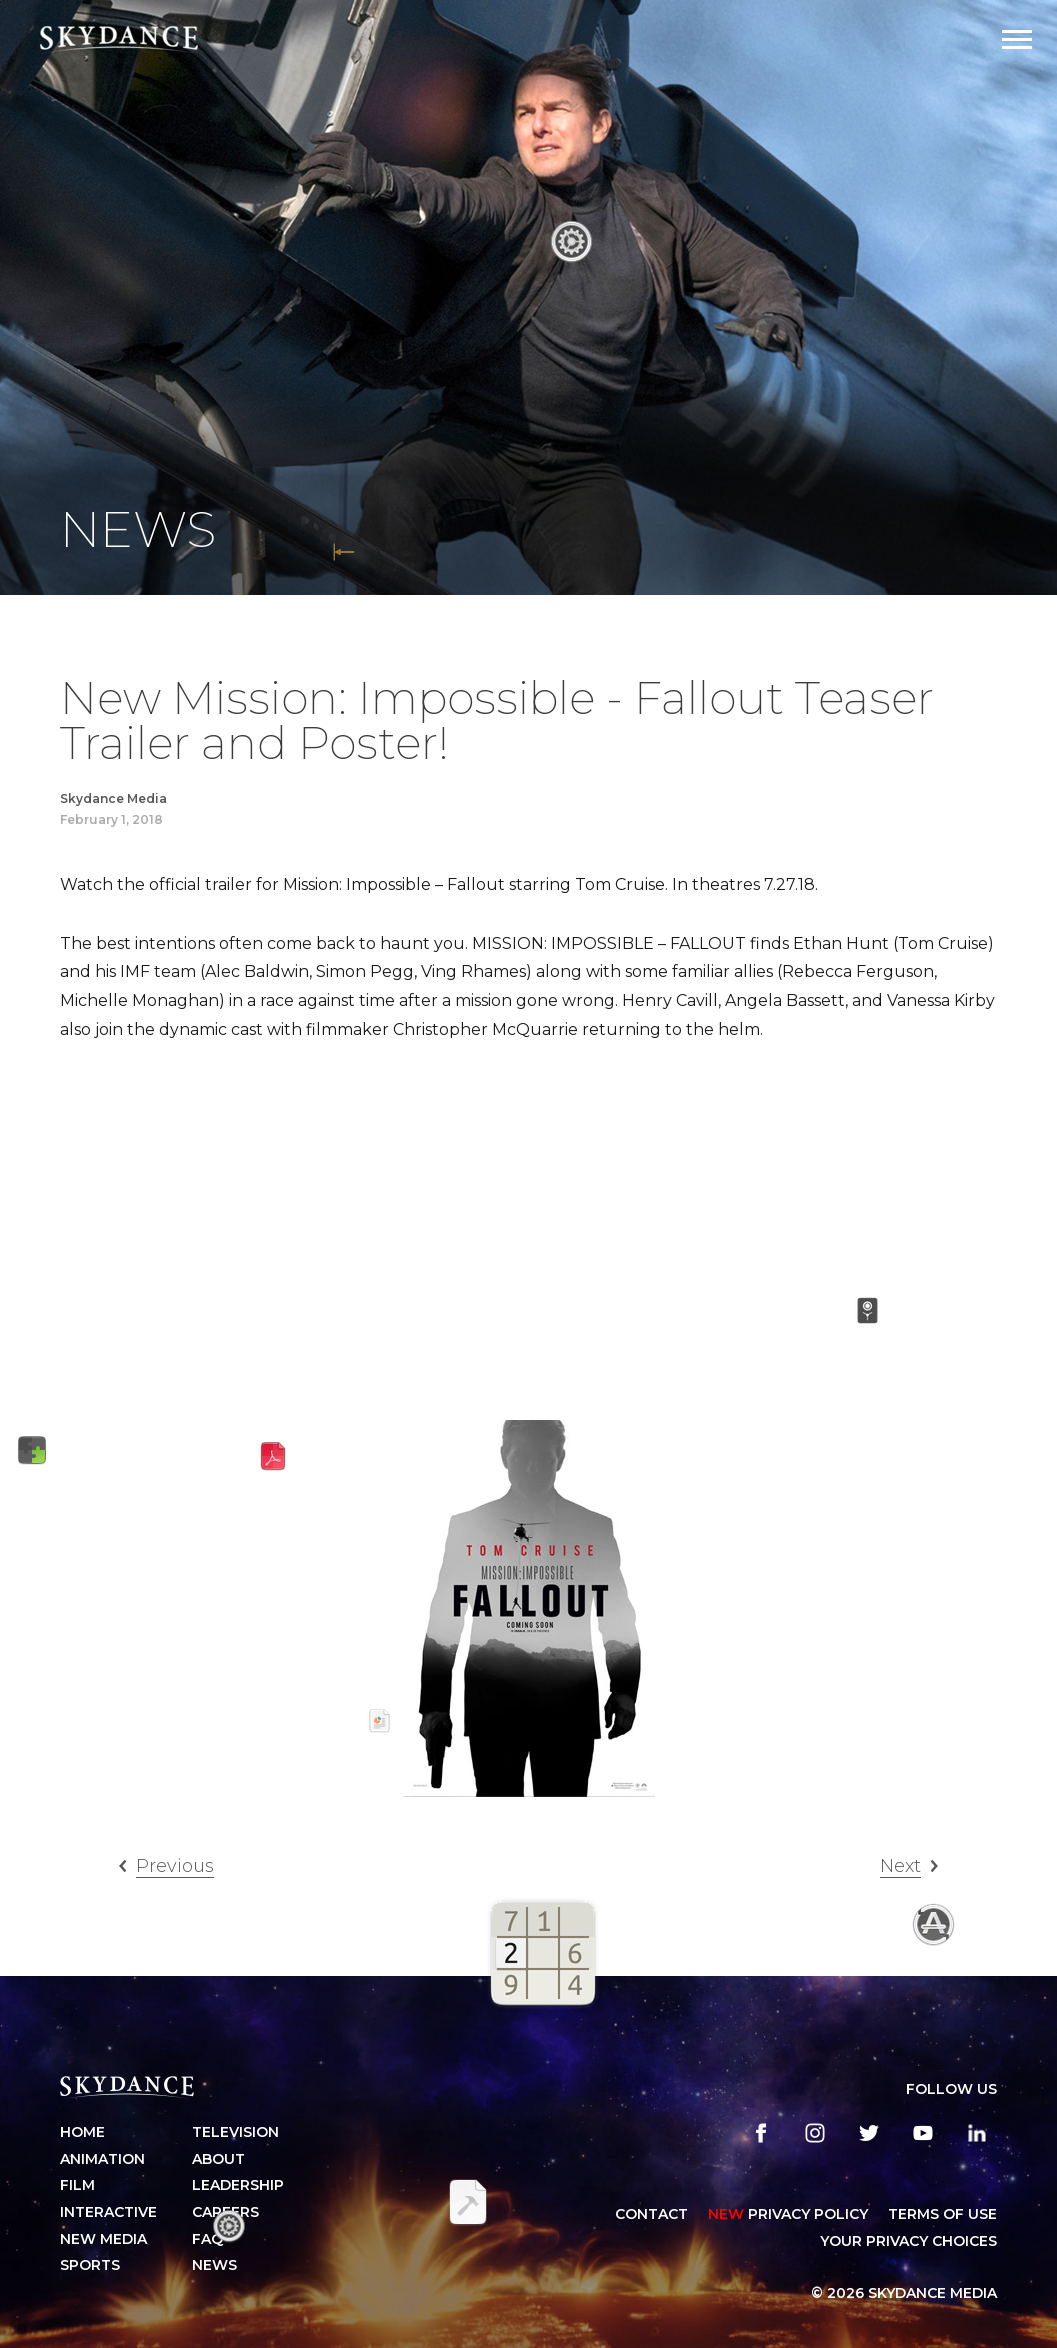 This screenshot has width=1057, height=2348. Describe the element at coordinates (468, 2202) in the screenshot. I see `a makefile used for building or compiling software` at that location.